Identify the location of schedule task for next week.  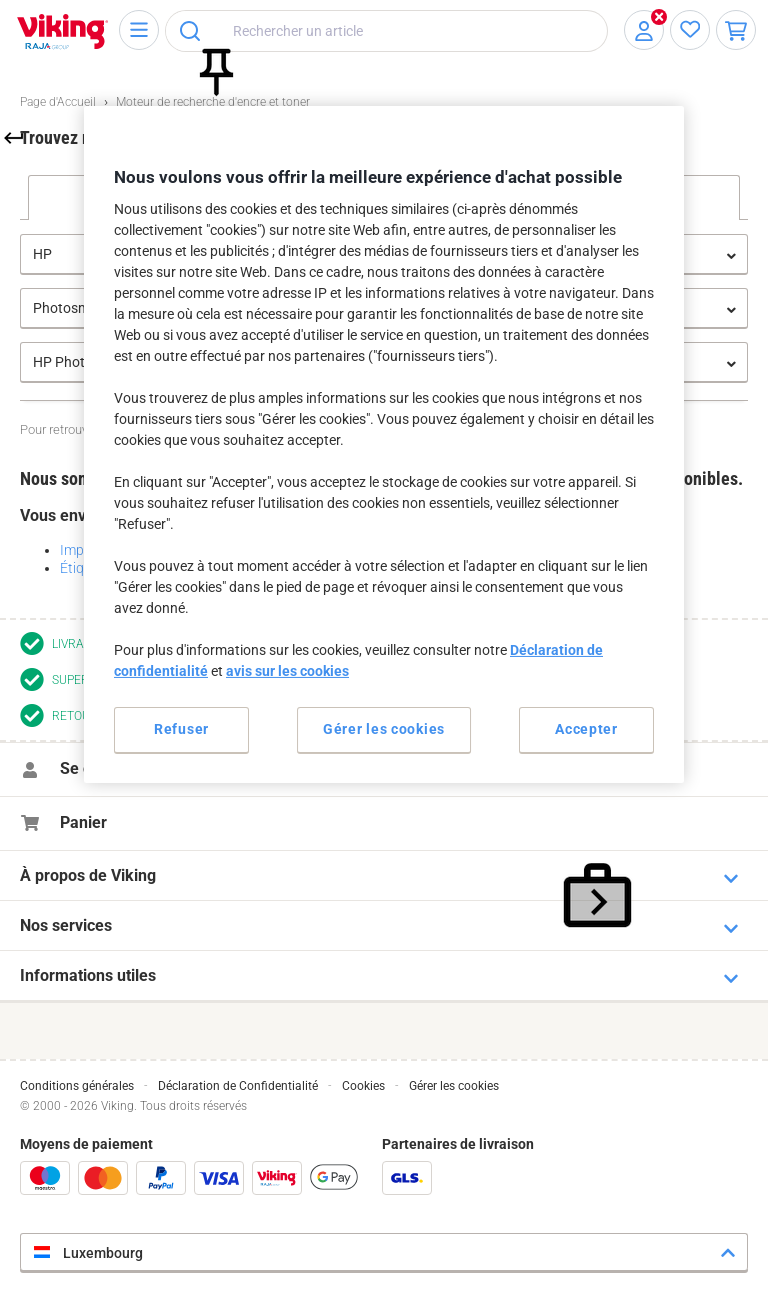
(597, 893).